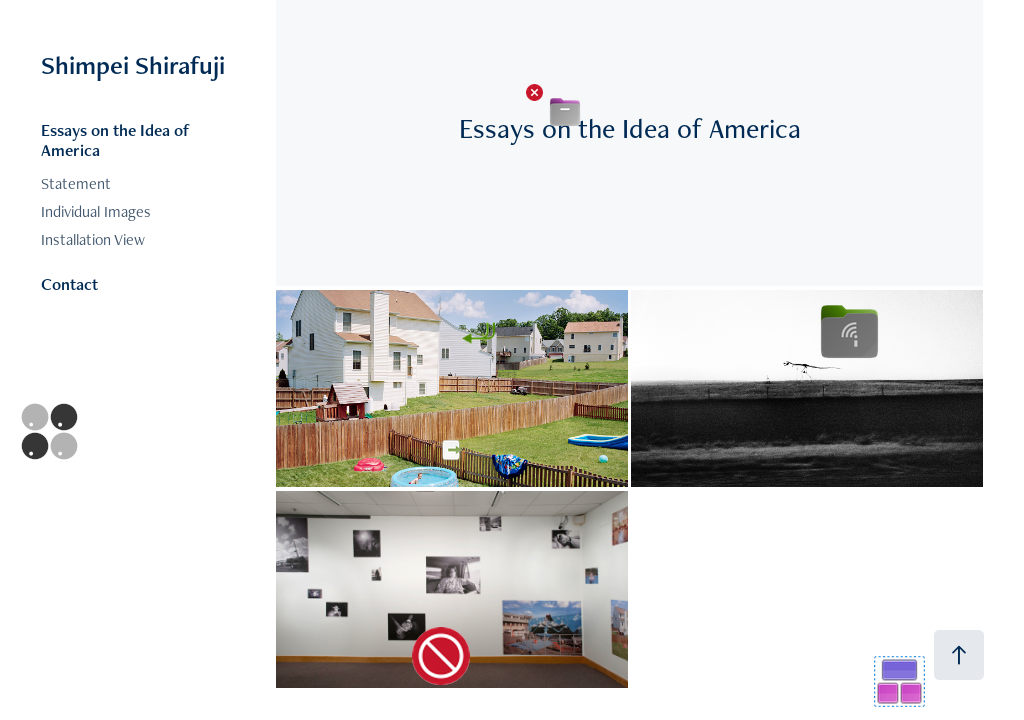 This screenshot has height=720, width=1024. Describe the element at coordinates (899, 681) in the screenshot. I see `select all items in the current view` at that location.